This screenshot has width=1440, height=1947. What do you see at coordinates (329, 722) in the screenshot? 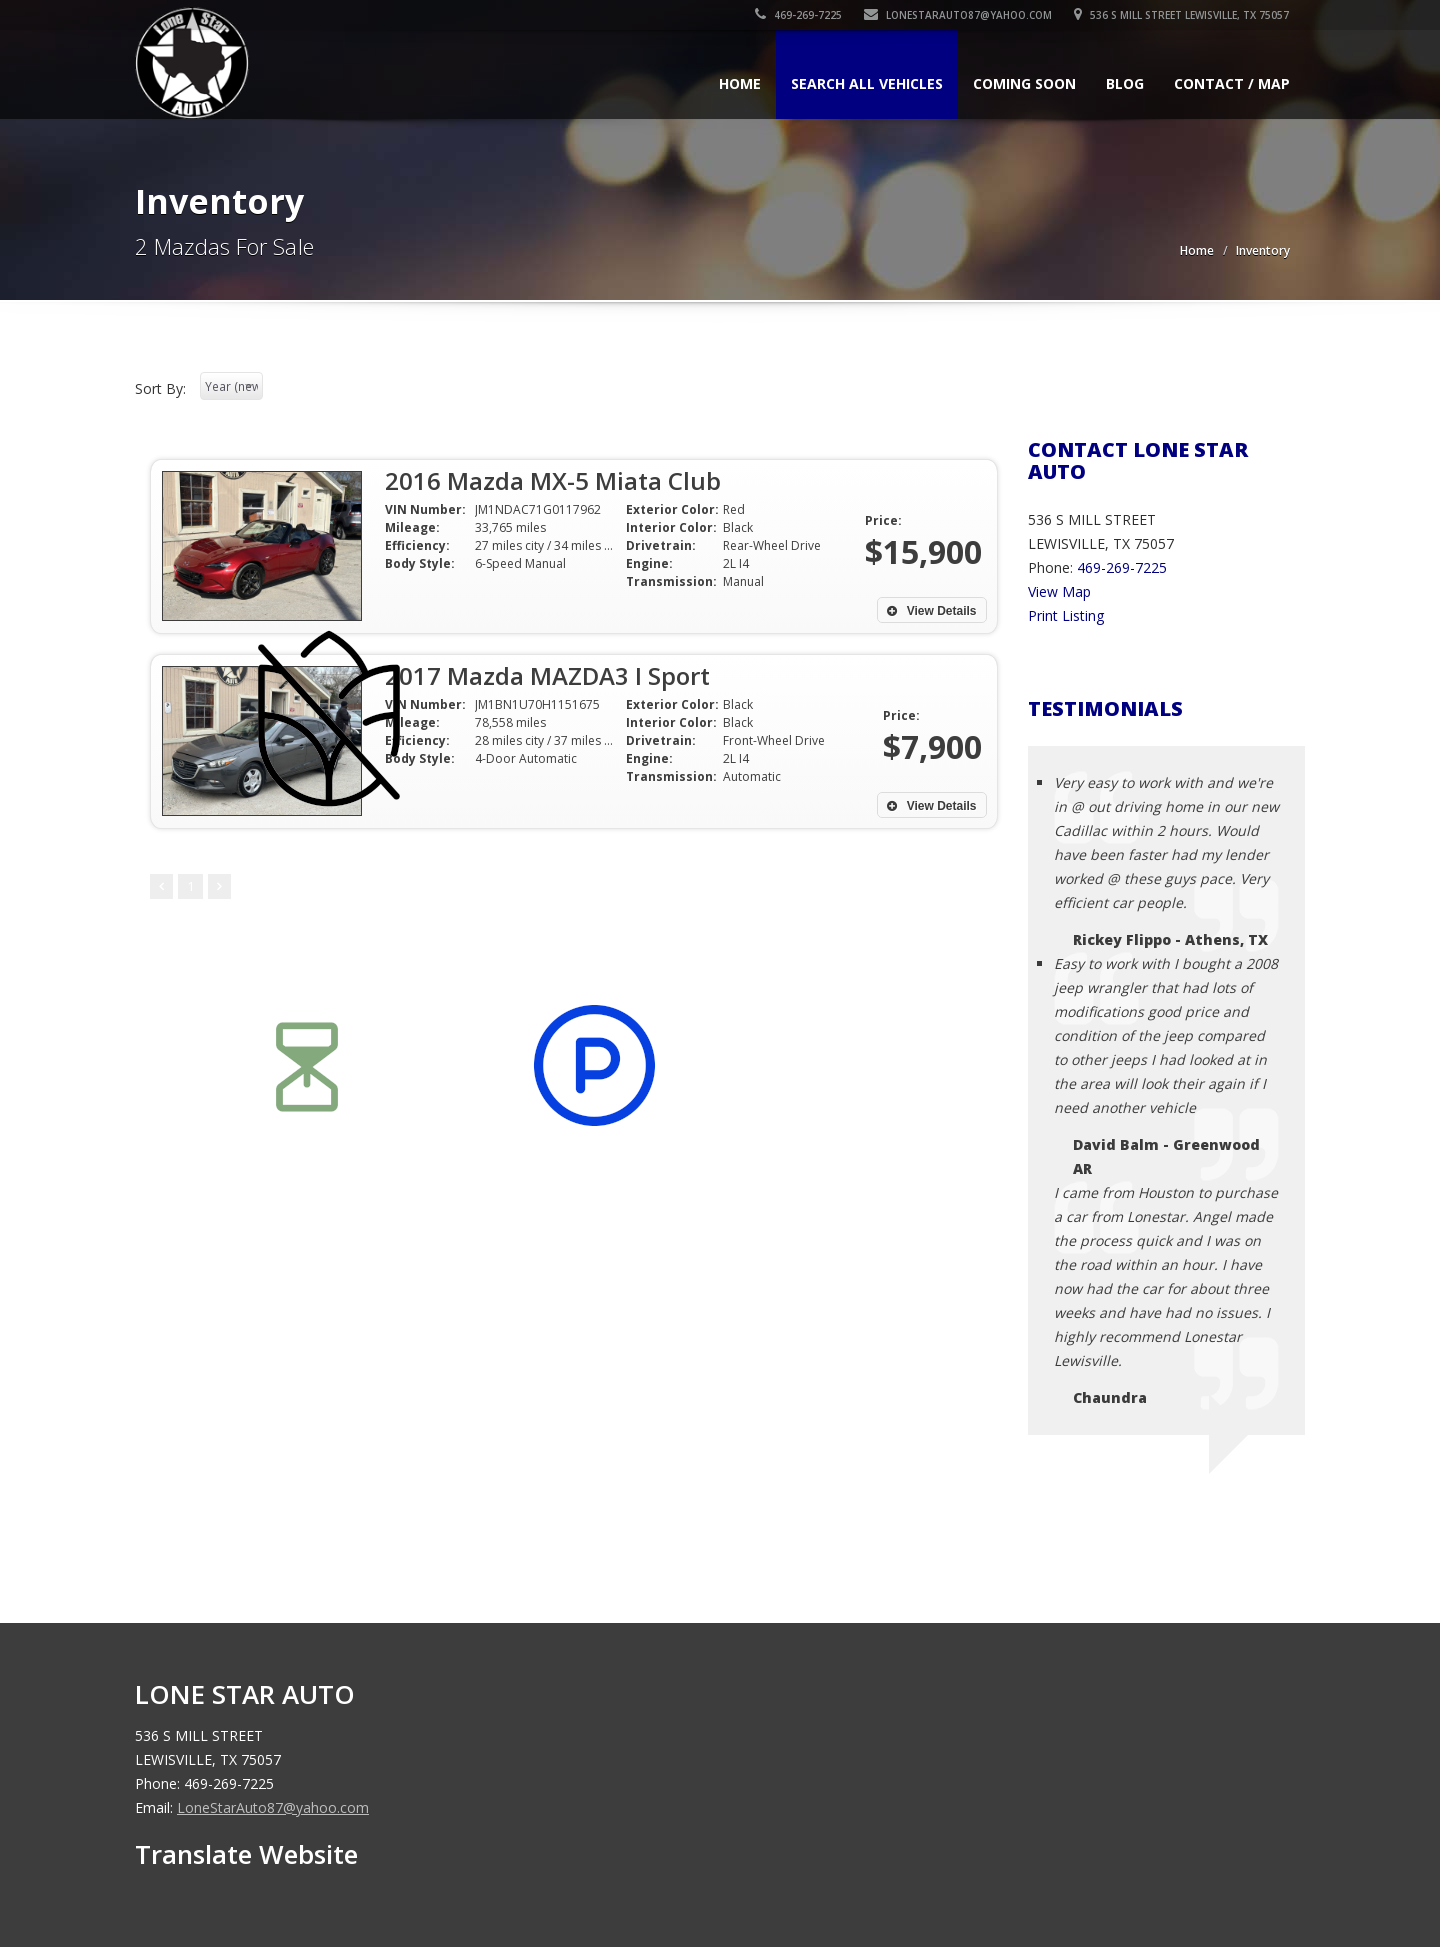
I see `indicates gluten-free or grain-free option` at bounding box center [329, 722].